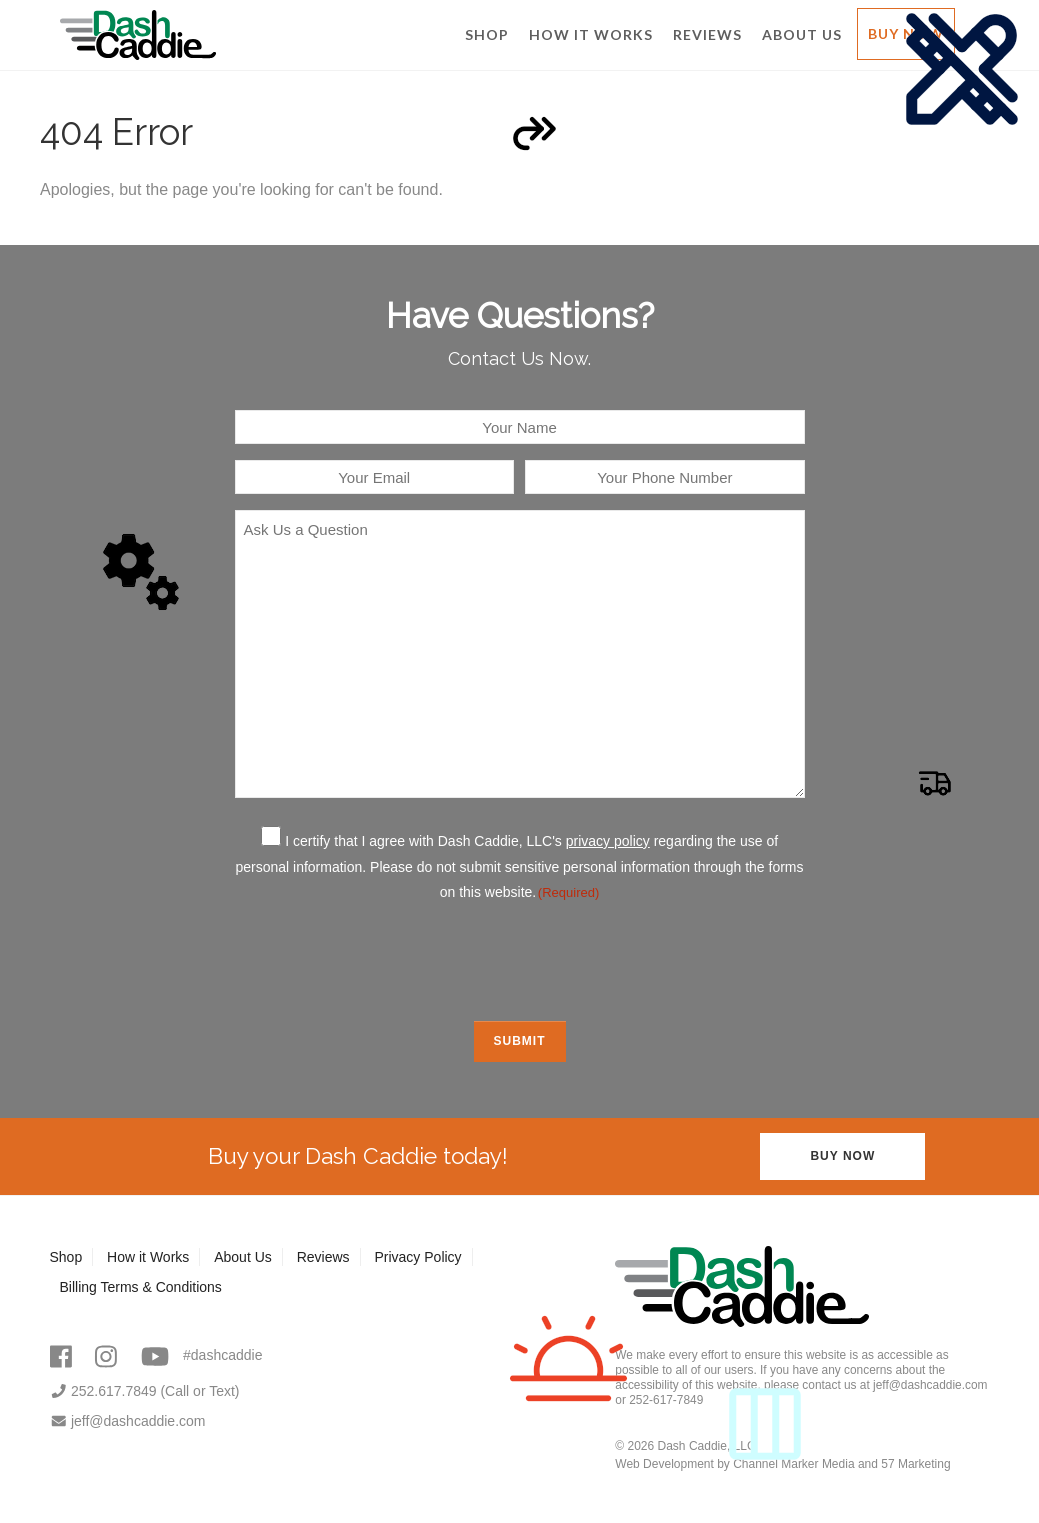 This screenshot has width=1039, height=1523. Describe the element at coordinates (568, 1362) in the screenshot. I see `toggle sunrise/sunset display mode` at that location.